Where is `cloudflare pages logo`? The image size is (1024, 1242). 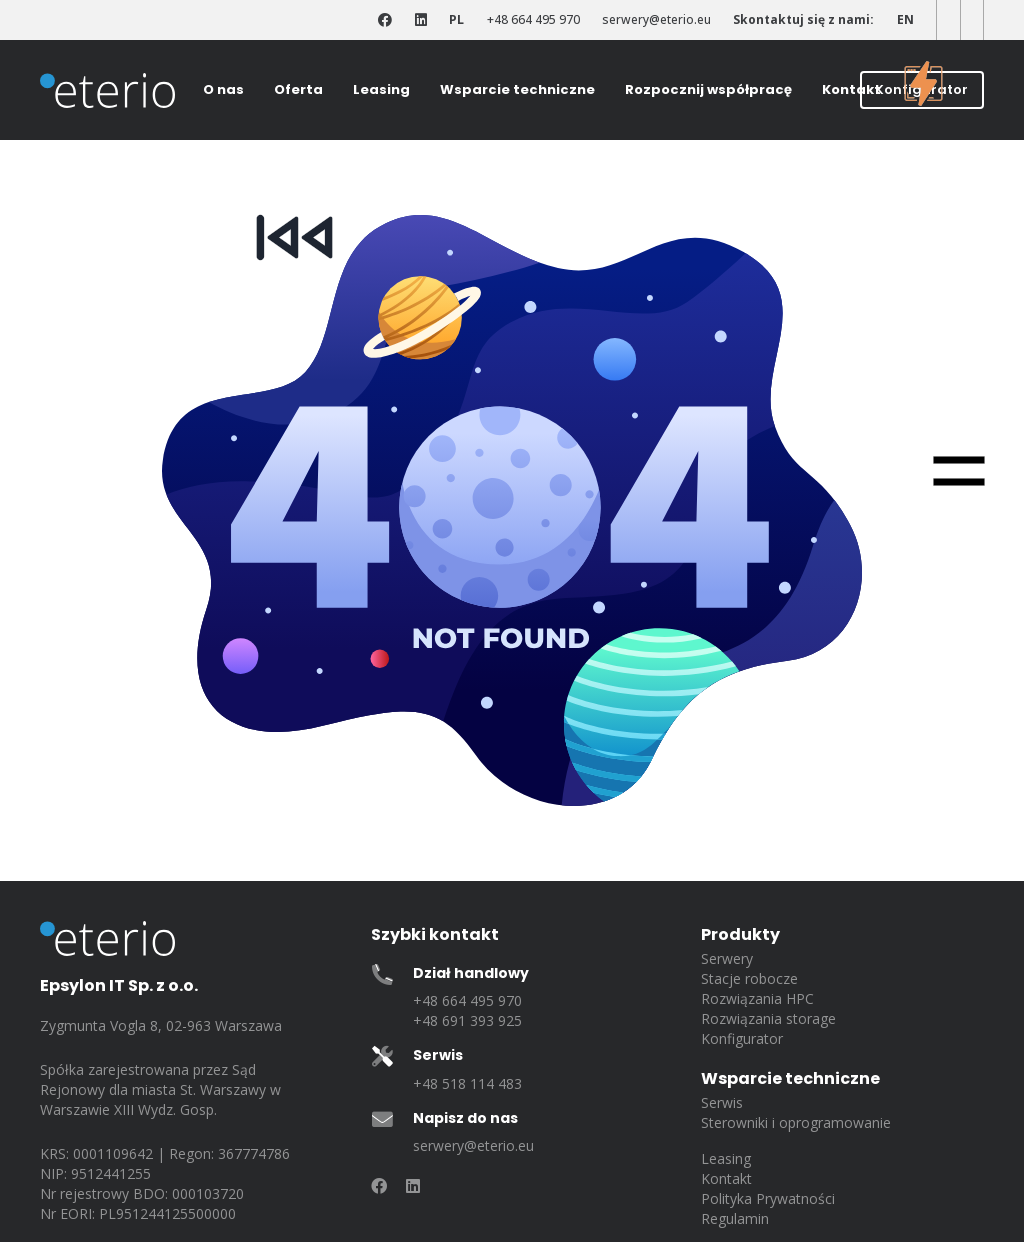 cloudflare pages logo is located at coordinates (923, 83).